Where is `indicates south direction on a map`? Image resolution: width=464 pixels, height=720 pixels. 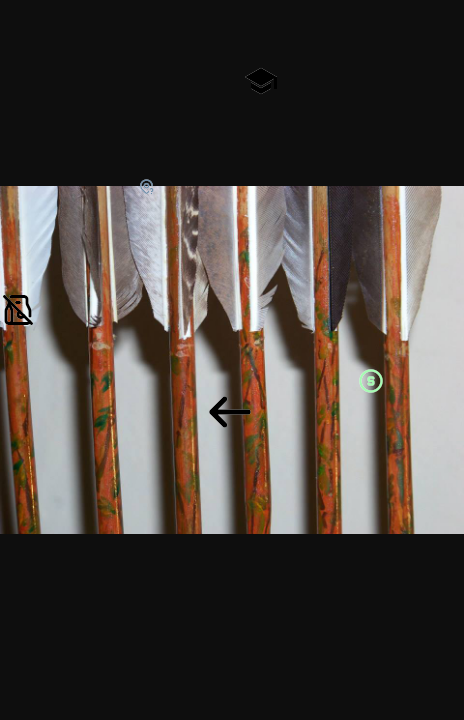
indicates south direction on a map is located at coordinates (371, 381).